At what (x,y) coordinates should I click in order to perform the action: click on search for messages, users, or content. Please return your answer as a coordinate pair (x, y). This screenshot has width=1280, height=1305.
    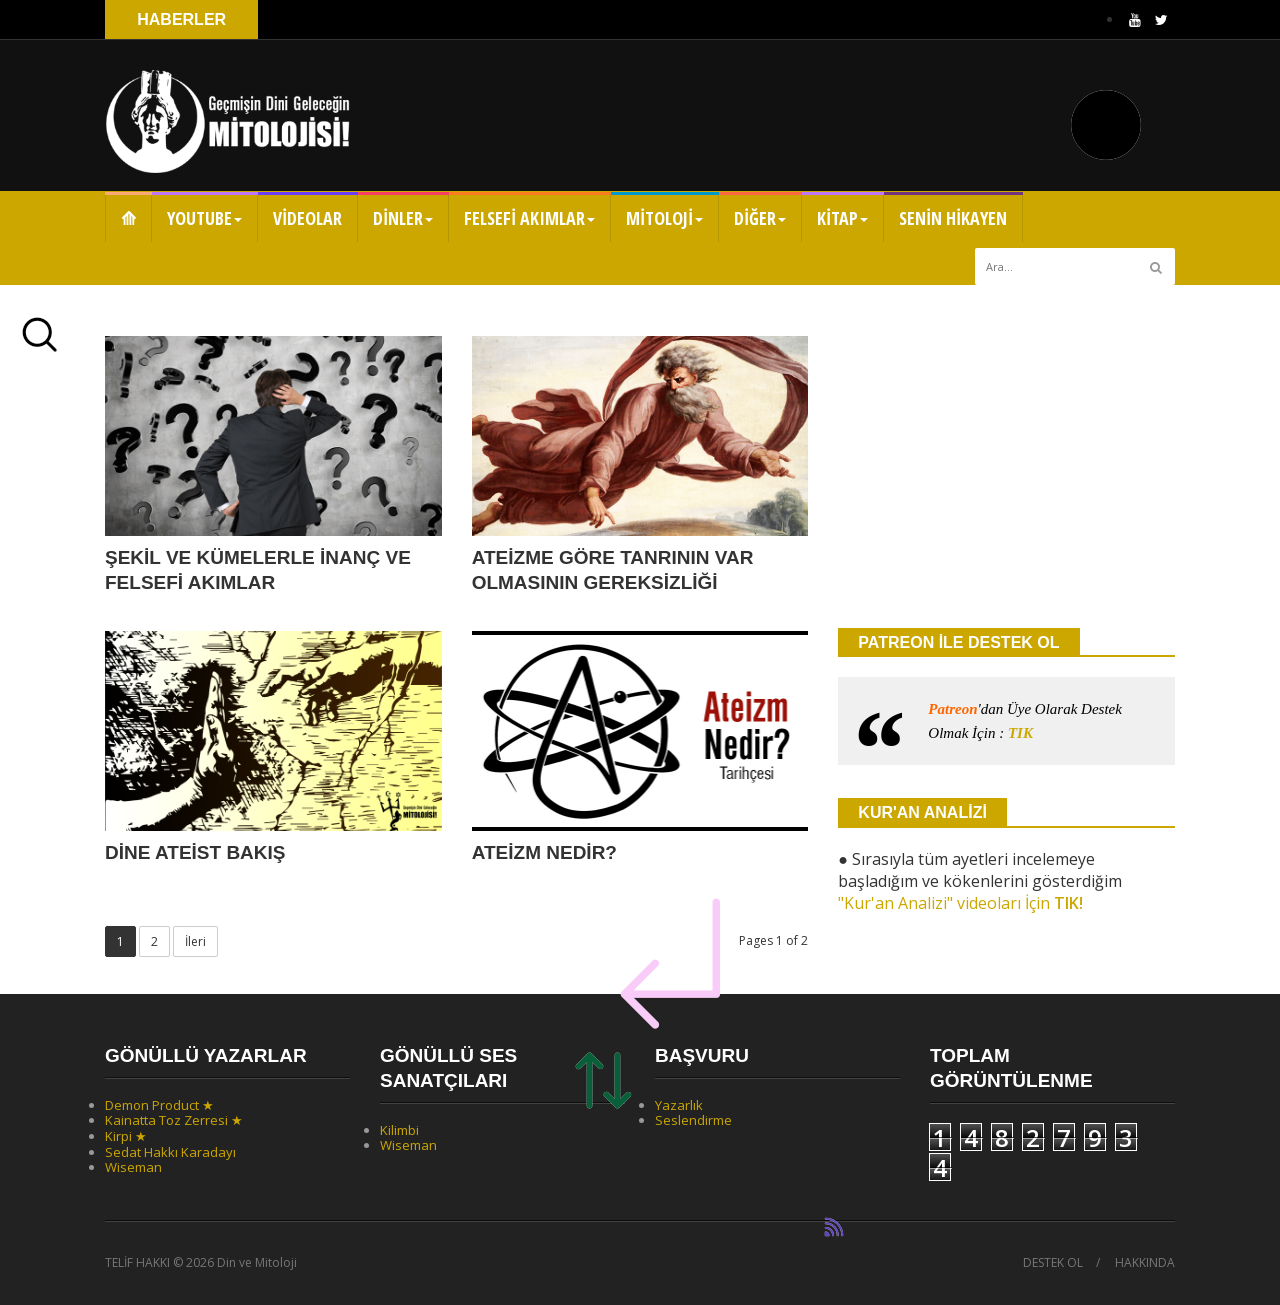
    Looking at the image, I should click on (40, 335).